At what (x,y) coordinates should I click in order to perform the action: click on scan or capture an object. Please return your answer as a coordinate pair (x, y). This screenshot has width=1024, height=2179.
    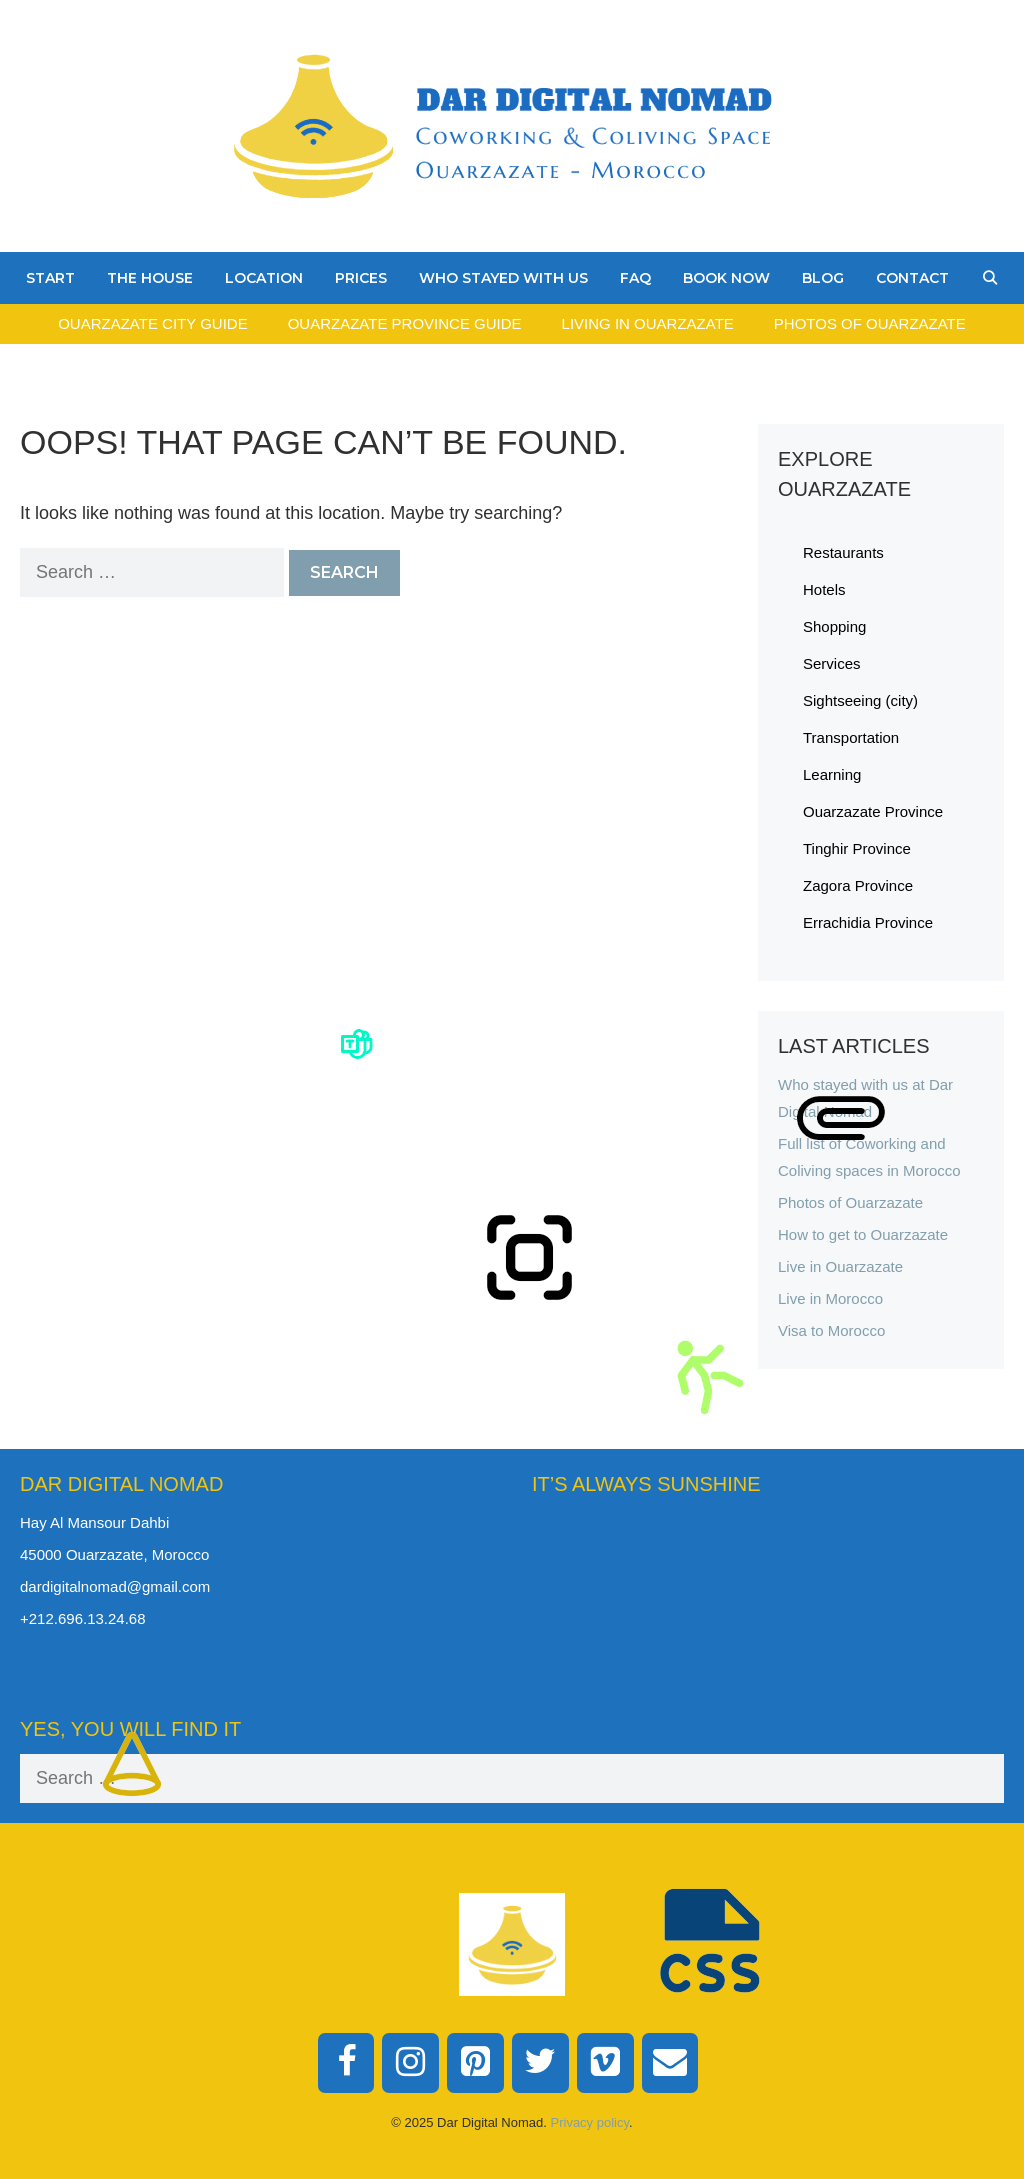
    Looking at the image, I should click on (529, 1257).